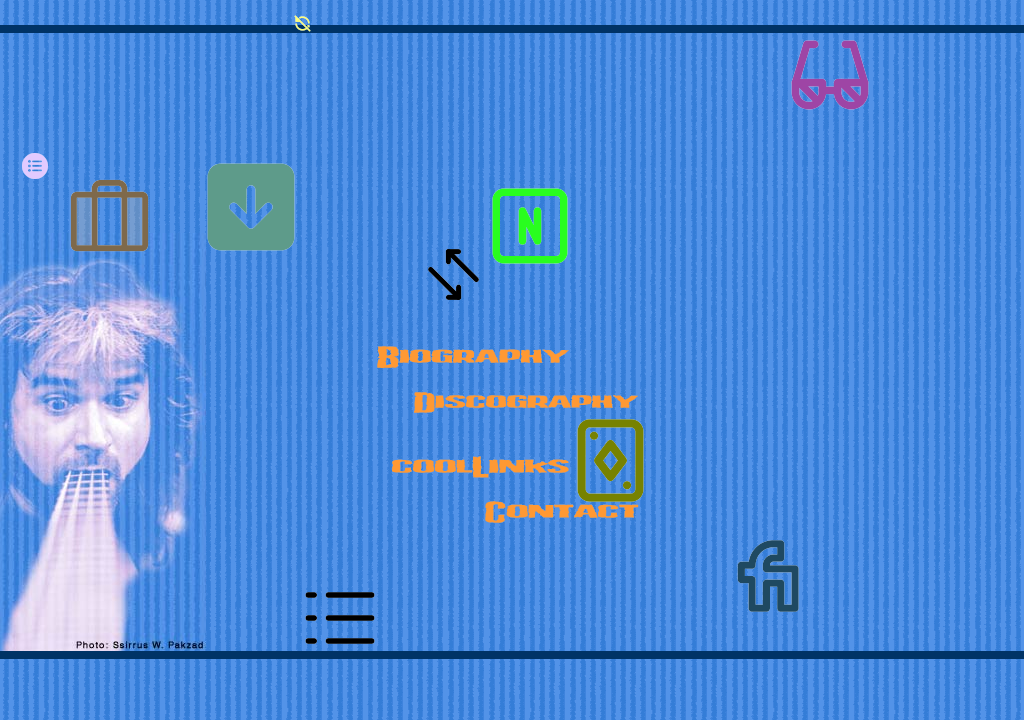  I want to click on resize element diagonally, so click(453, 274).